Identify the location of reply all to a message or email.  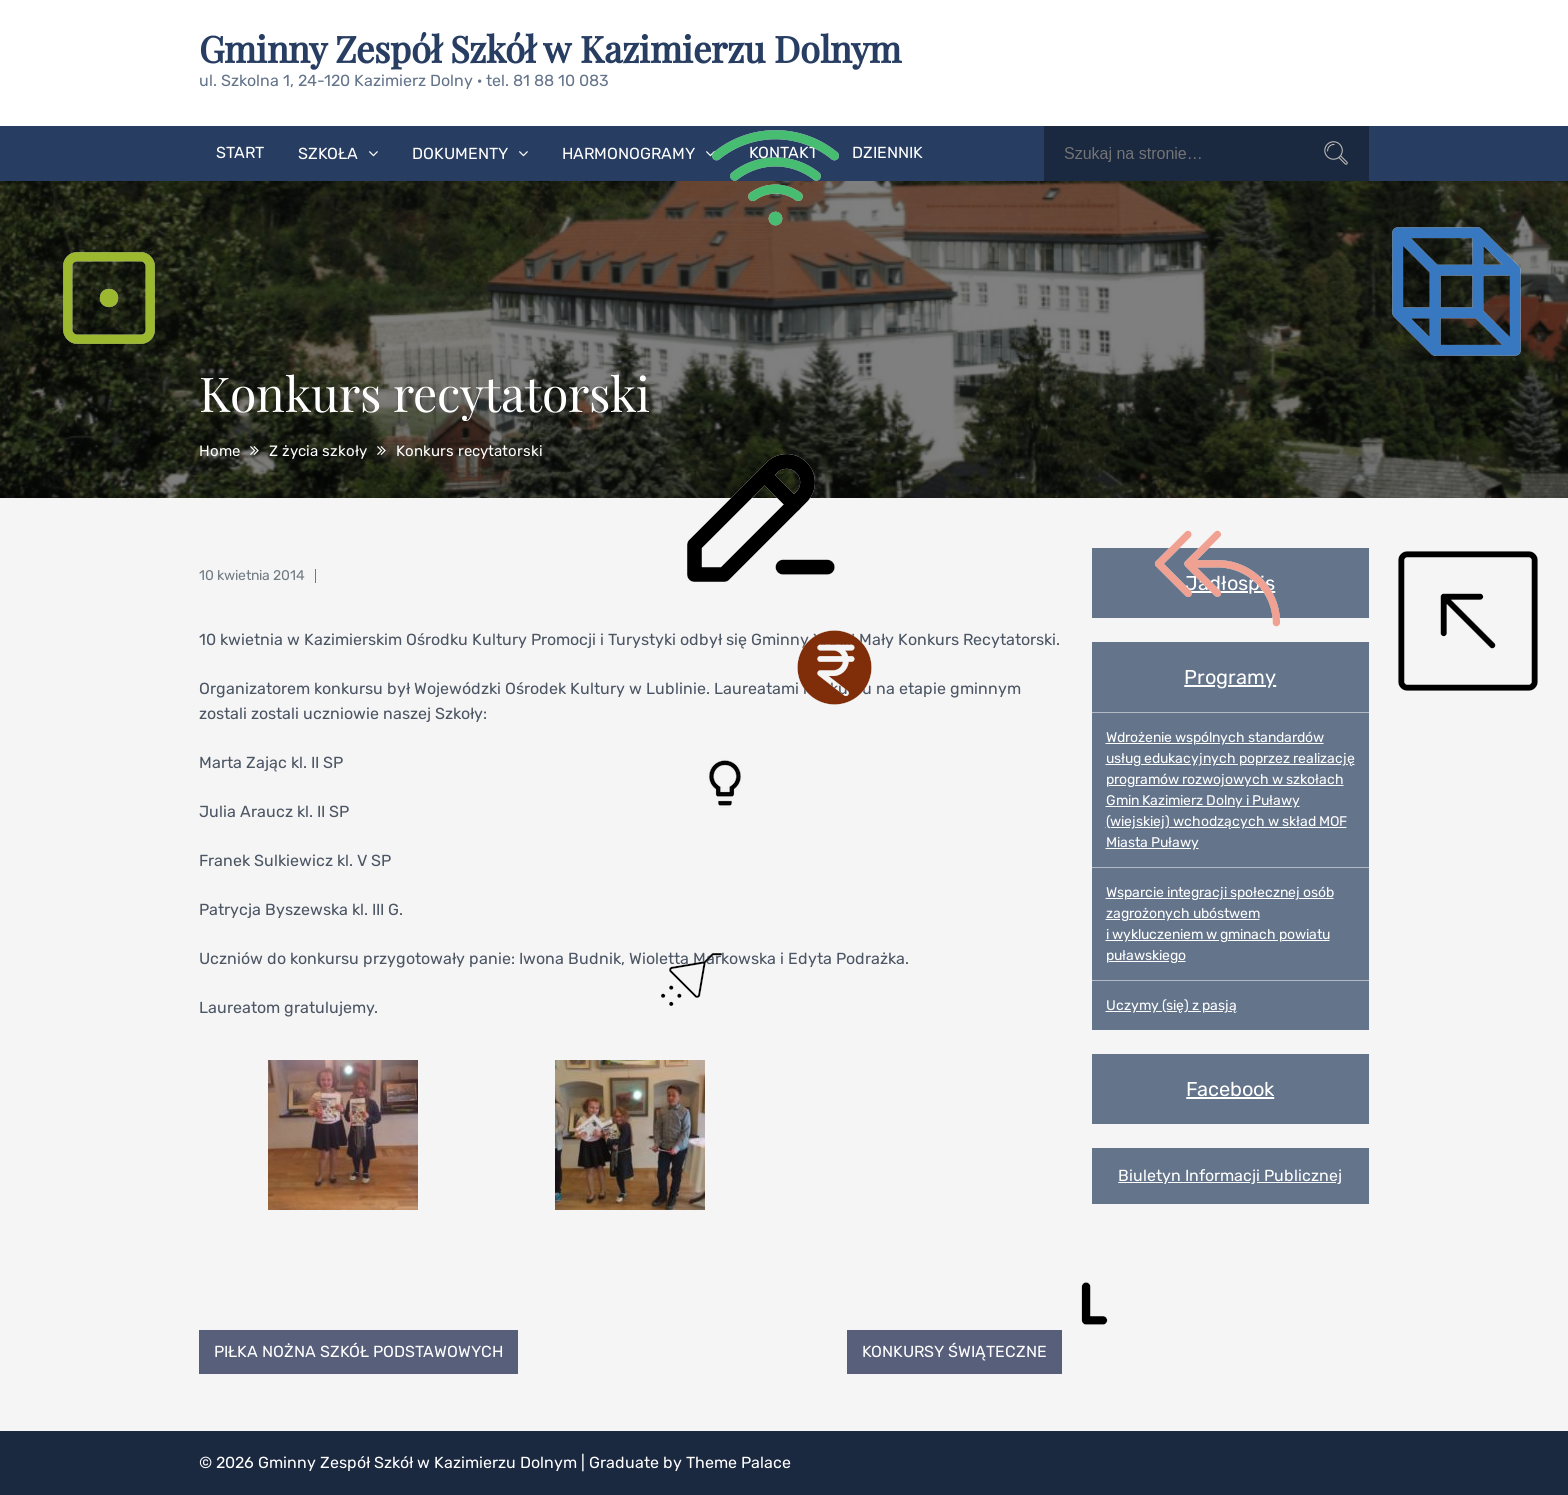
(1217, 578).